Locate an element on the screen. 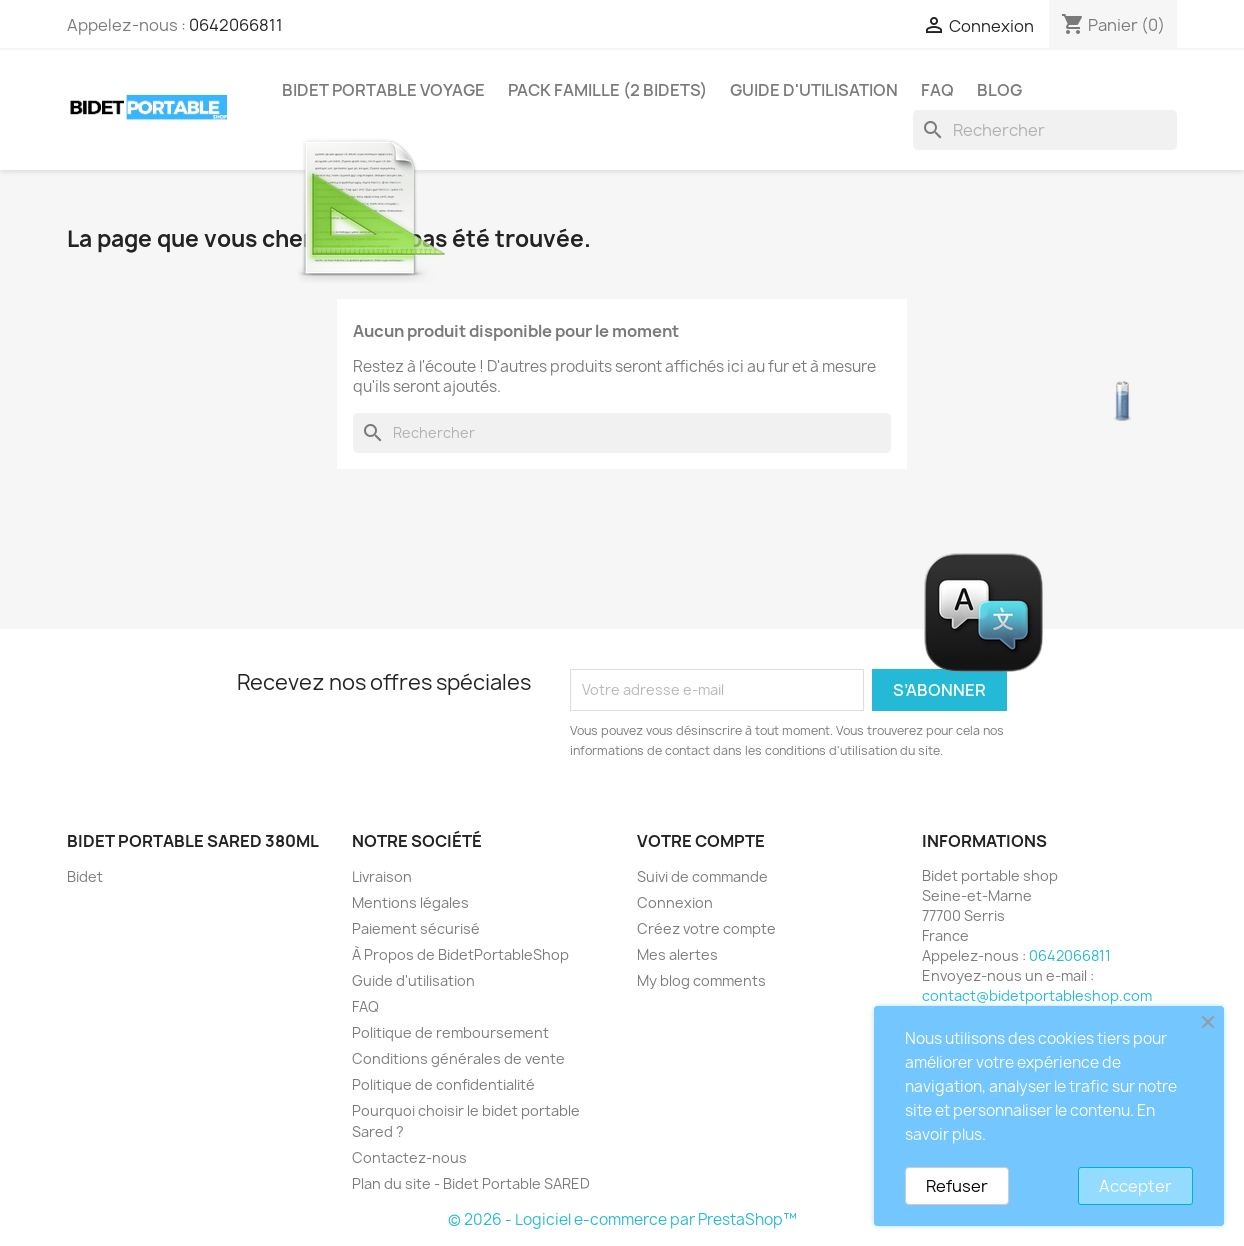 This screenshot has width=1244, height=1246. open the translate app is located at coordinates (983, 612).